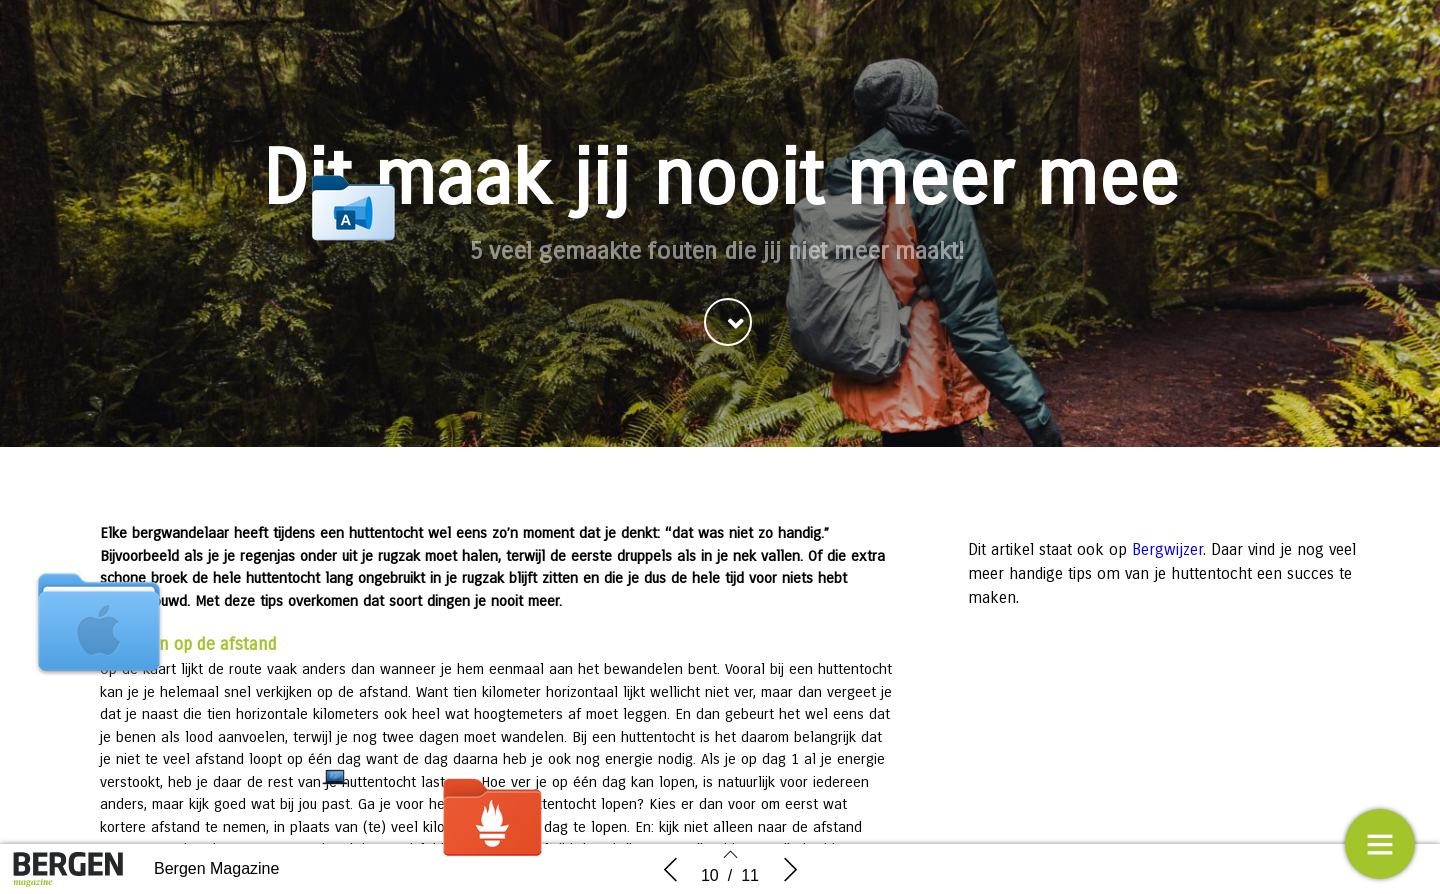 This screenshot has height=894, width=1440. What do you see at coordinates (335, 776) in the screenshot?
I see `represents a macbook device in system settings` at bounding box center [335, 776].